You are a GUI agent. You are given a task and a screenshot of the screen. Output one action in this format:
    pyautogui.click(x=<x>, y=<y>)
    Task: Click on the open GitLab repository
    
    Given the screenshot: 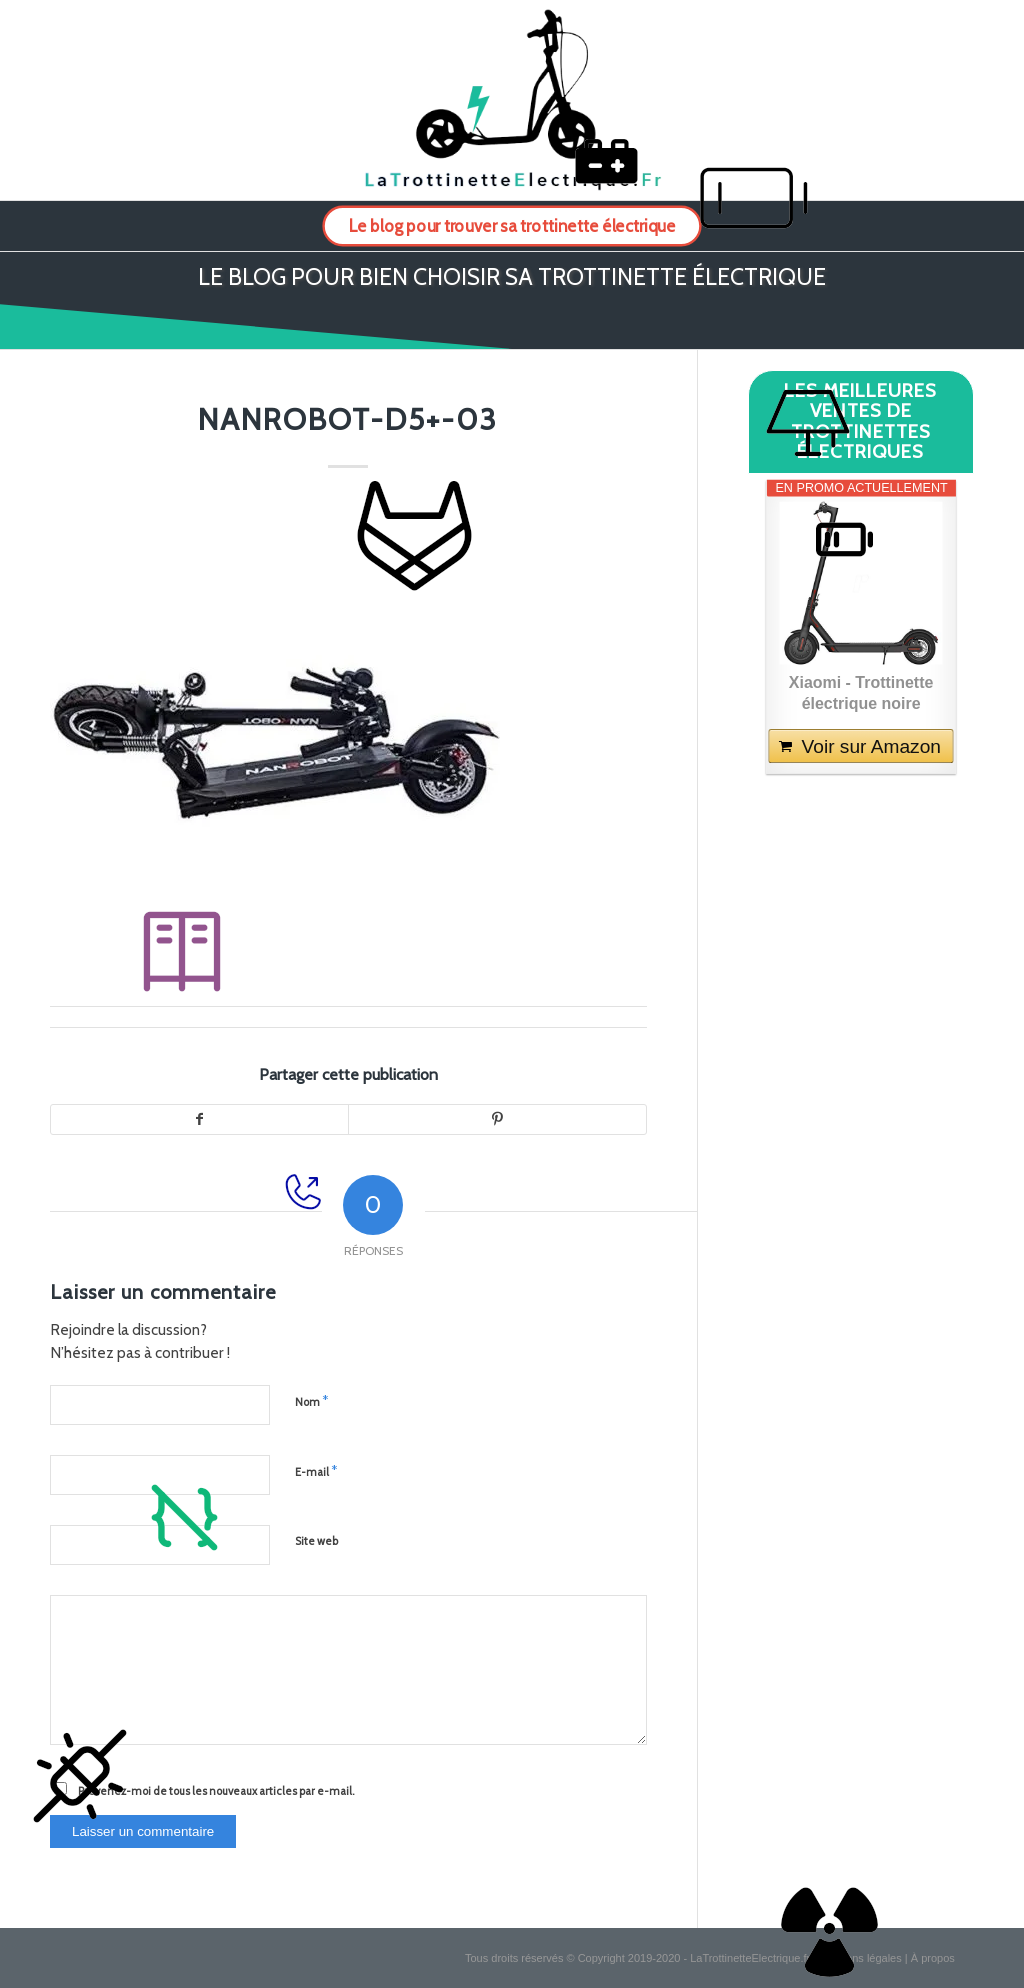 What is the action you would take?
    pyautogui.click(x=414, y=533)
    